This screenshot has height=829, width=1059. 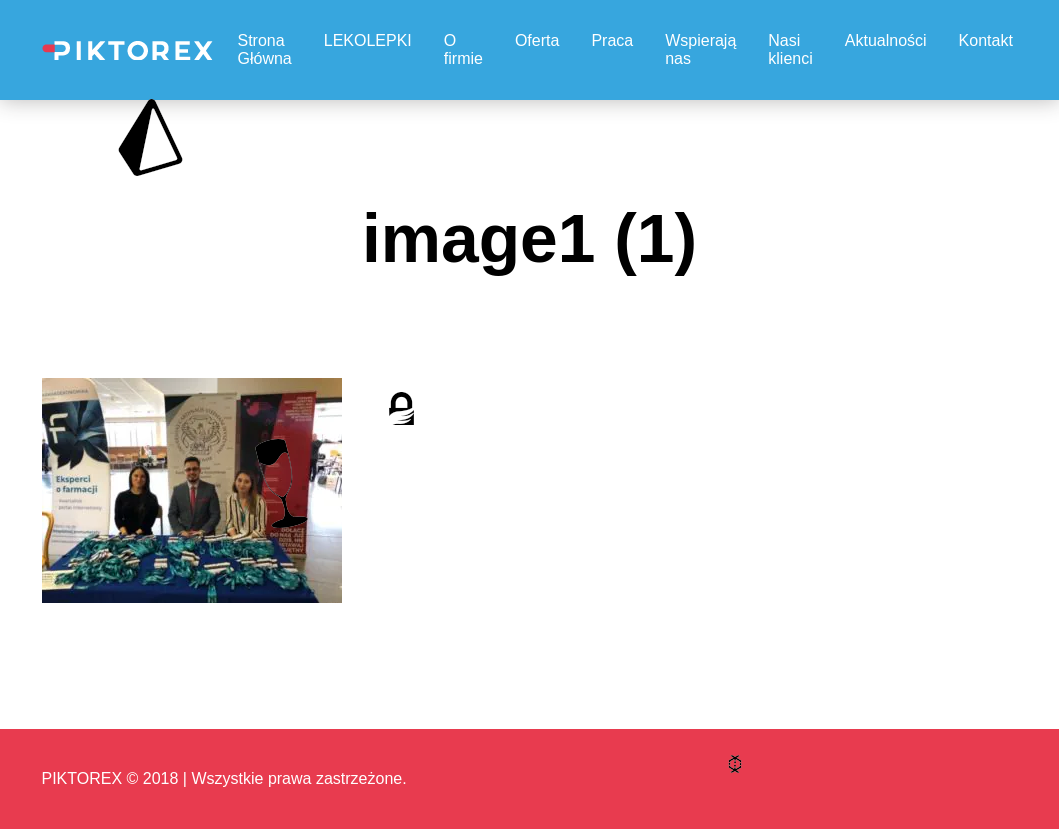 What do you see at coordinates (150, 137) in the screenshot?
I see `open Prisma ORM documentation or dashboard` at bounding box center [150, 137].